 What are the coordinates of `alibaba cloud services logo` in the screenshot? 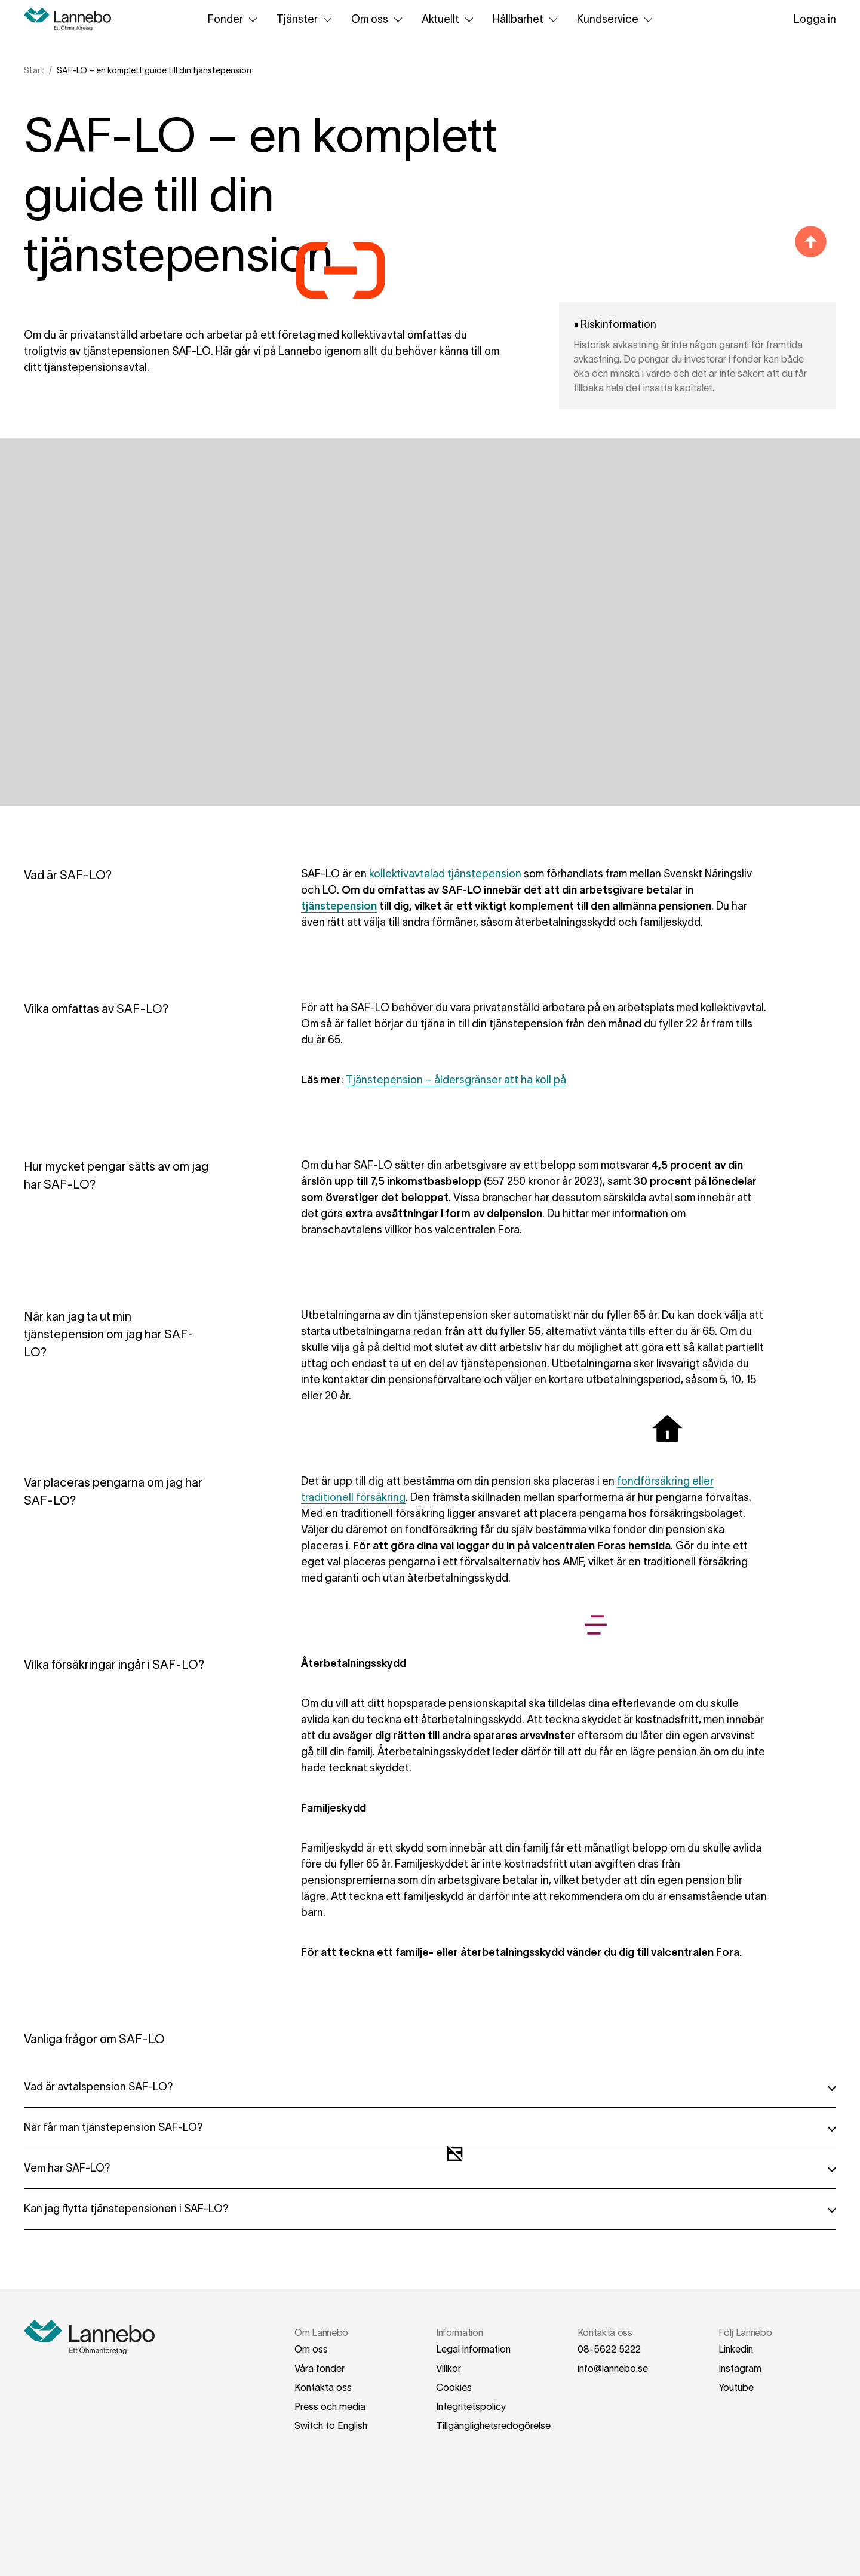 It's located at (340, 271).